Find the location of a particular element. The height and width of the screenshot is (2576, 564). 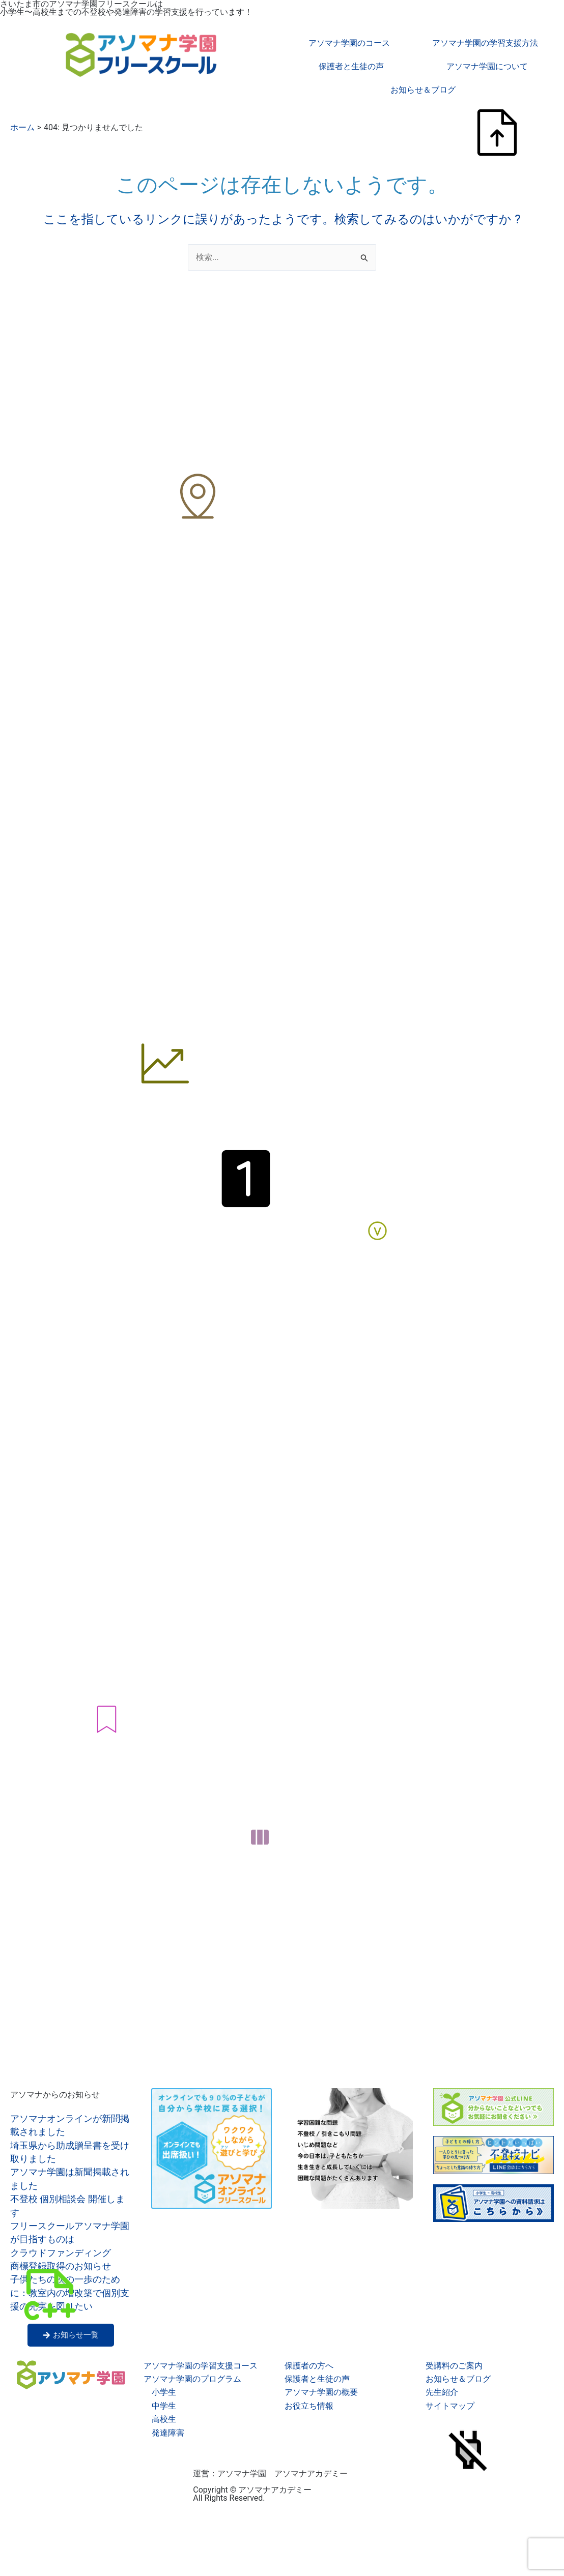

view location on map is located at coordinates (198, 496).